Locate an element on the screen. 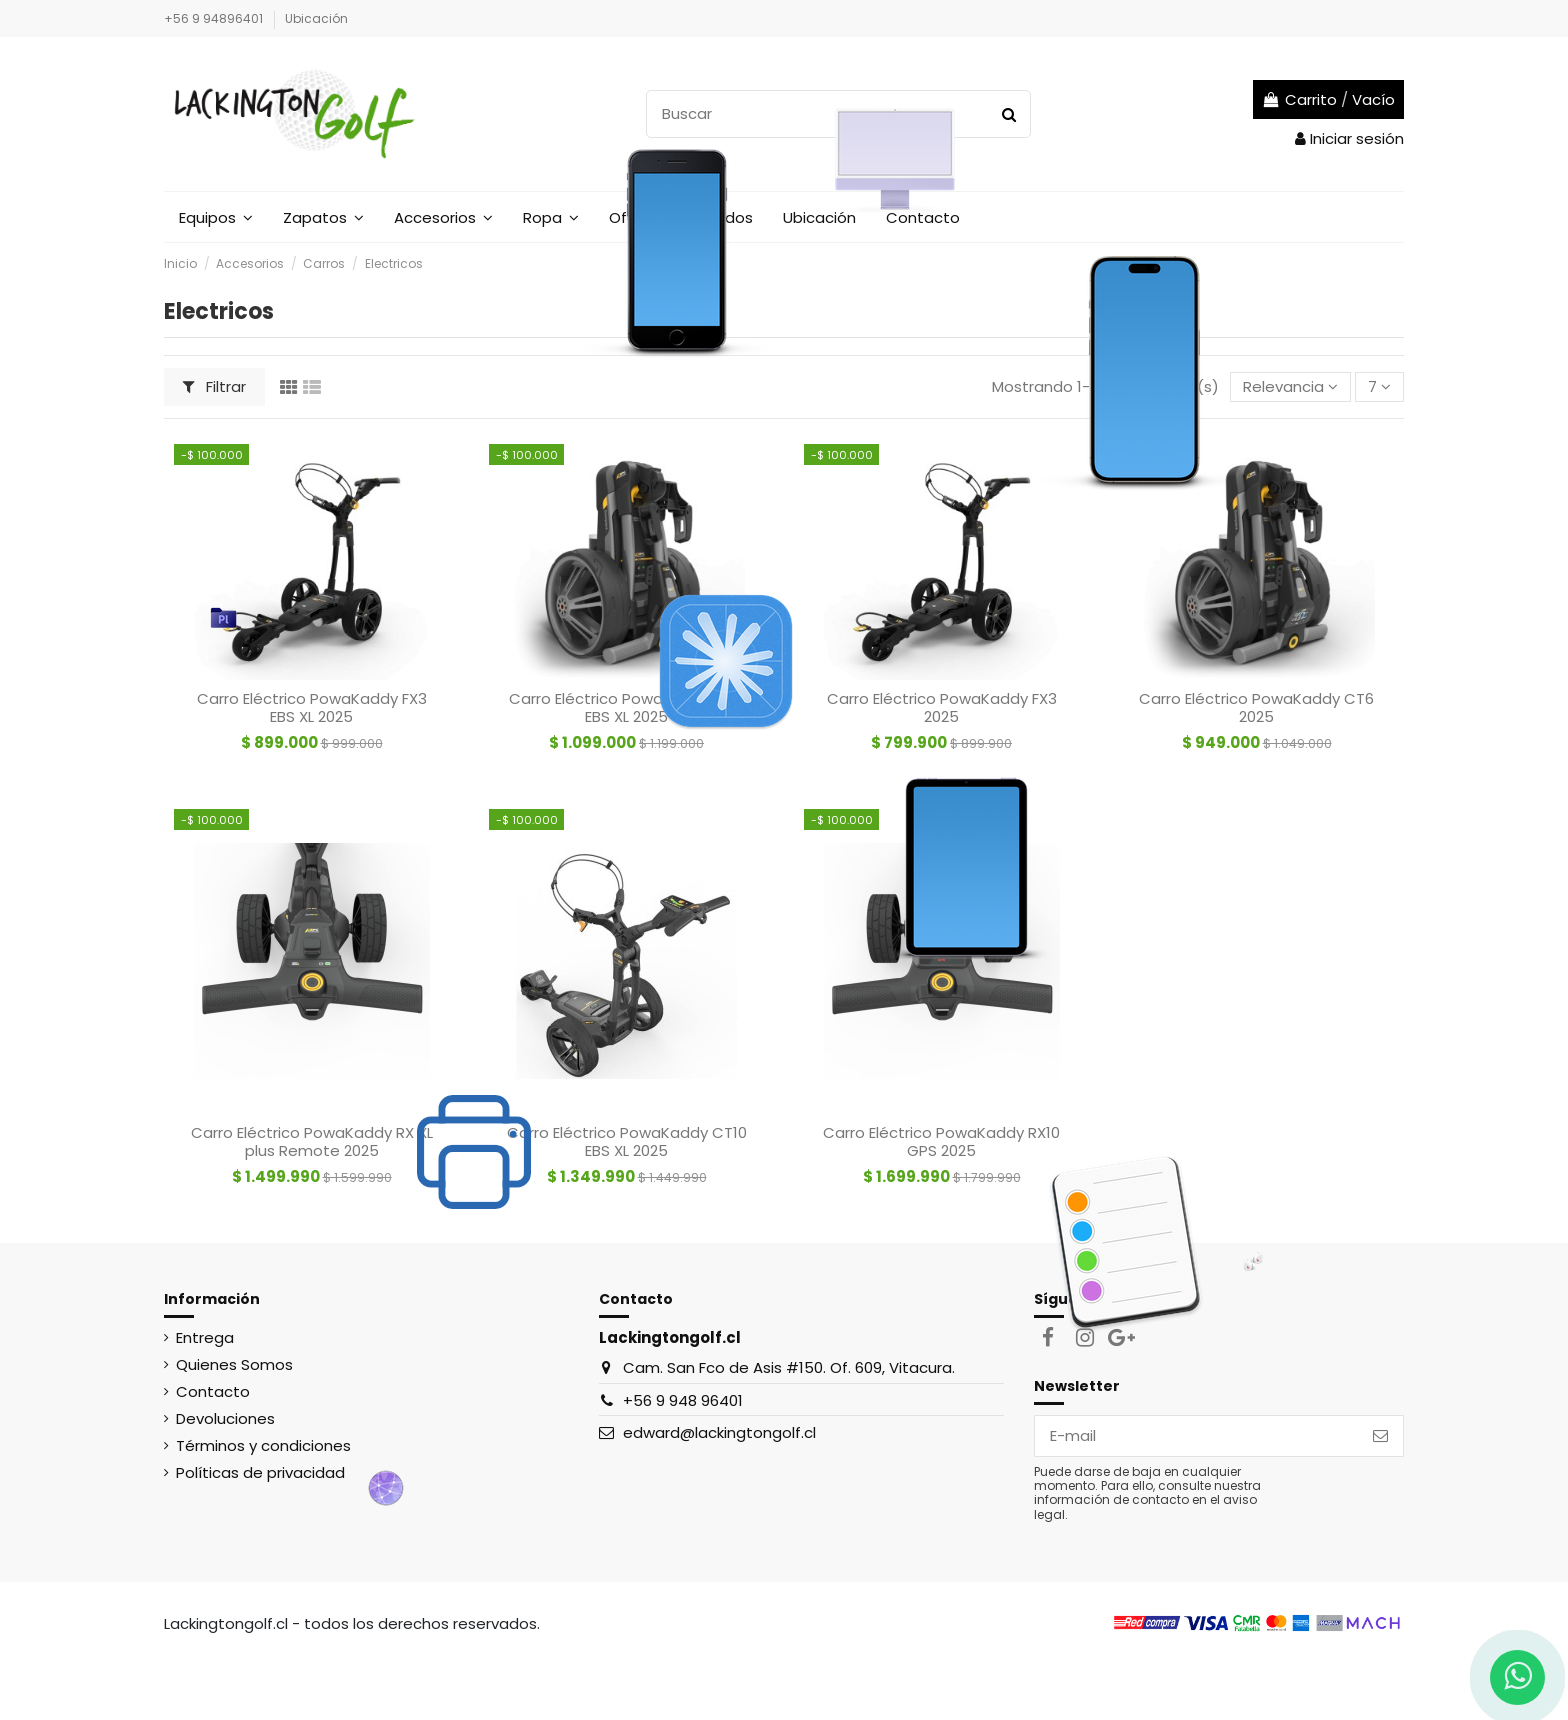 The width and height of the screenshot is (1568, 1720). beats fit pro earbuds bluetooth device is located at coordinates (1253, 1261).